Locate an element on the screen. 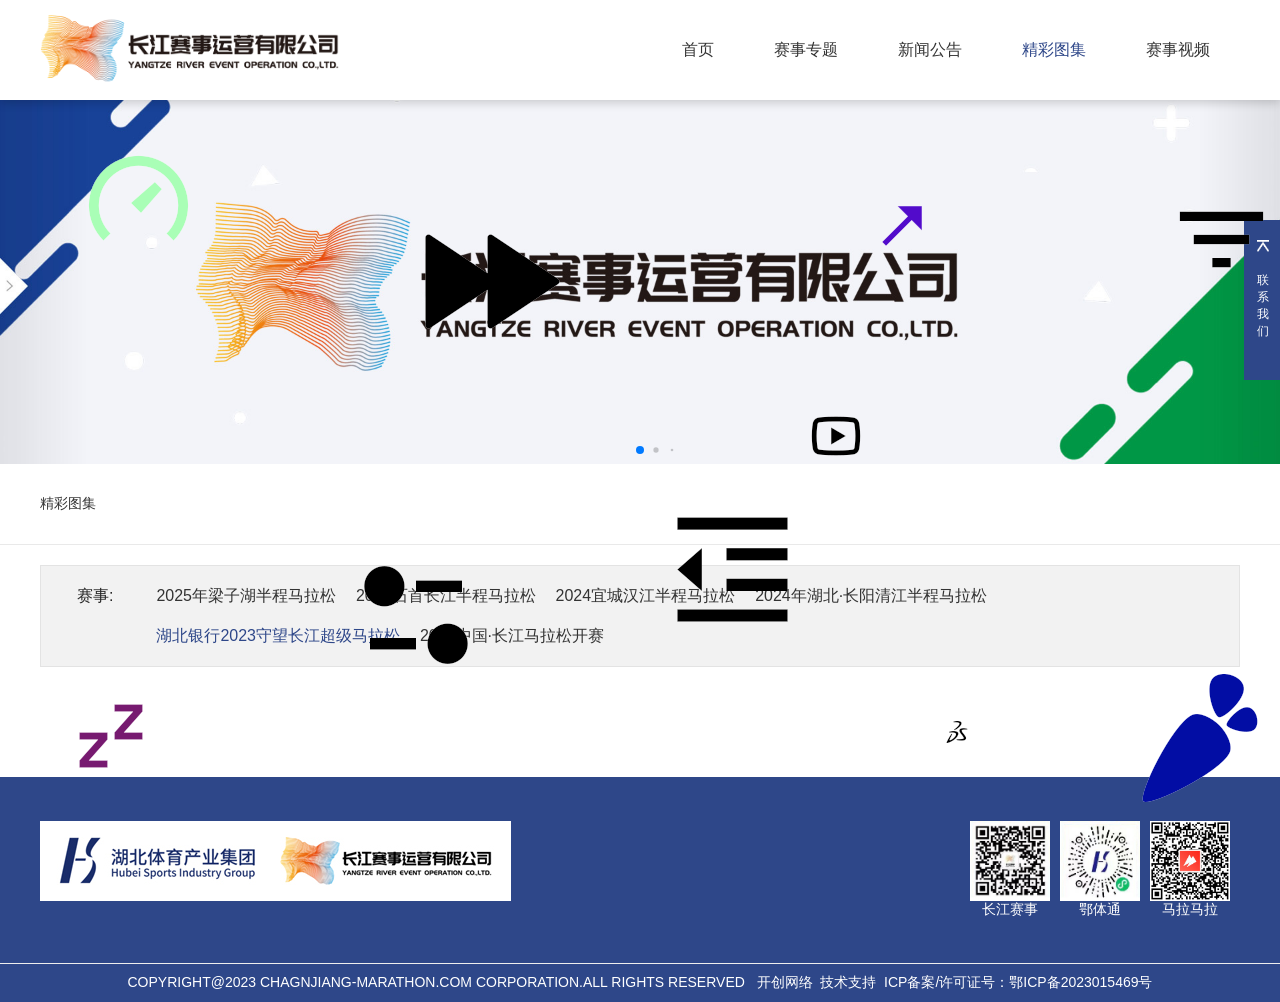 This screenshot has width=1280, height=1002. fast forward media playback is located at coordinates (487, 281).